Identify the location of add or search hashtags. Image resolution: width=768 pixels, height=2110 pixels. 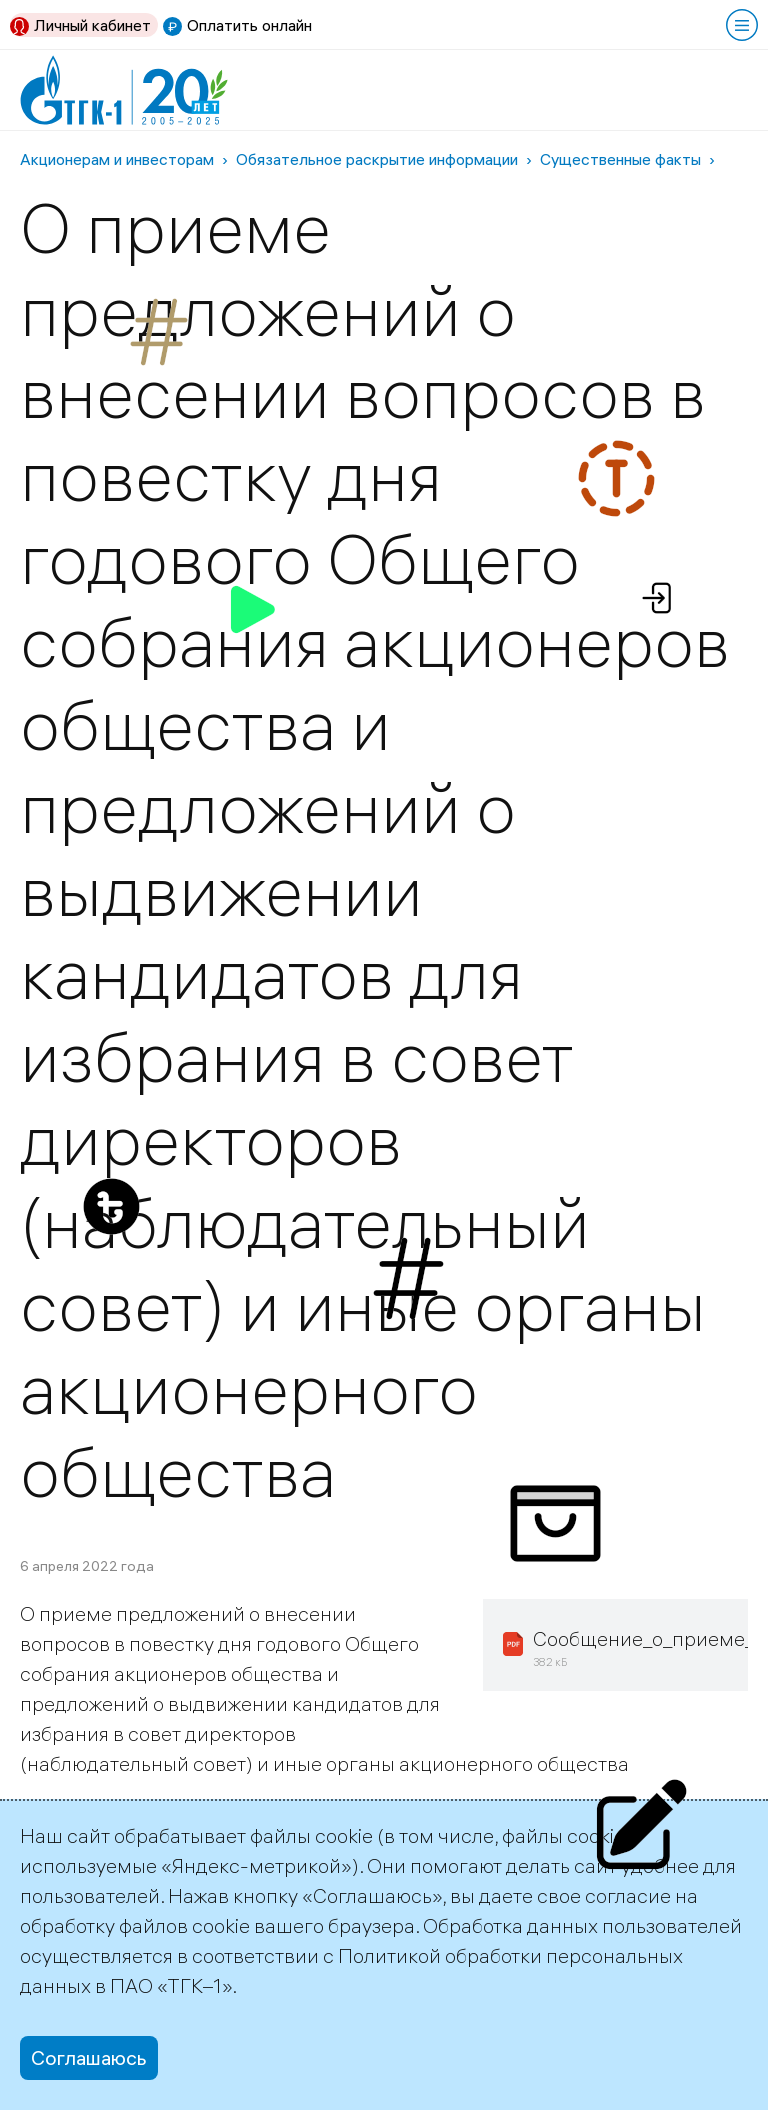
(159, 332).